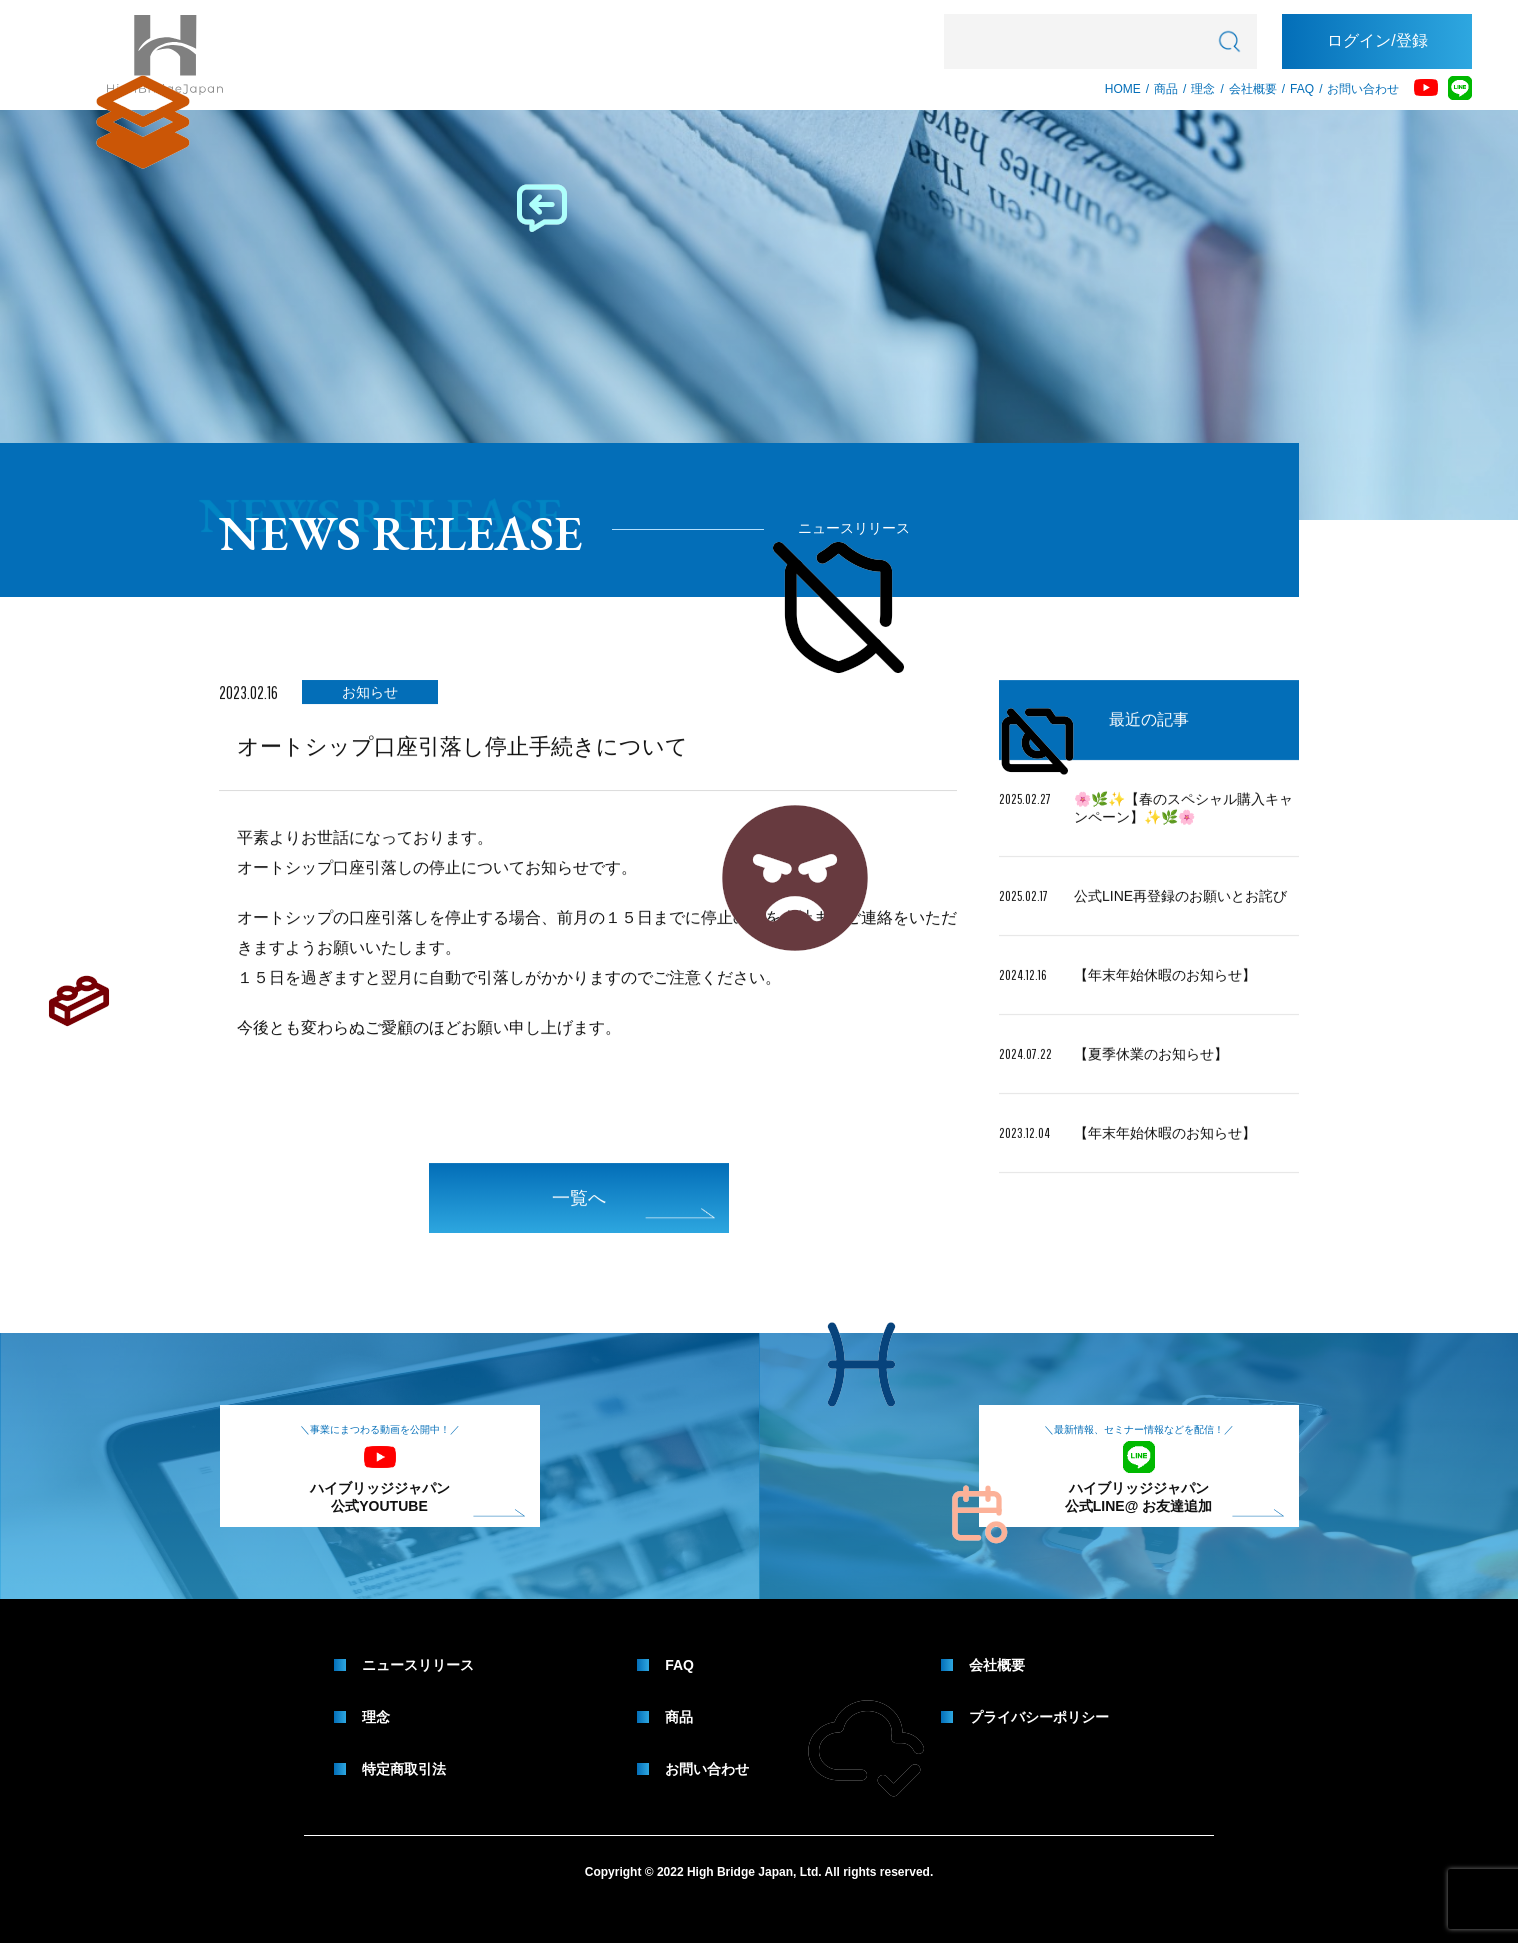  I want to click on file successfully uploaded to cloud storage, so click(867, 1743).